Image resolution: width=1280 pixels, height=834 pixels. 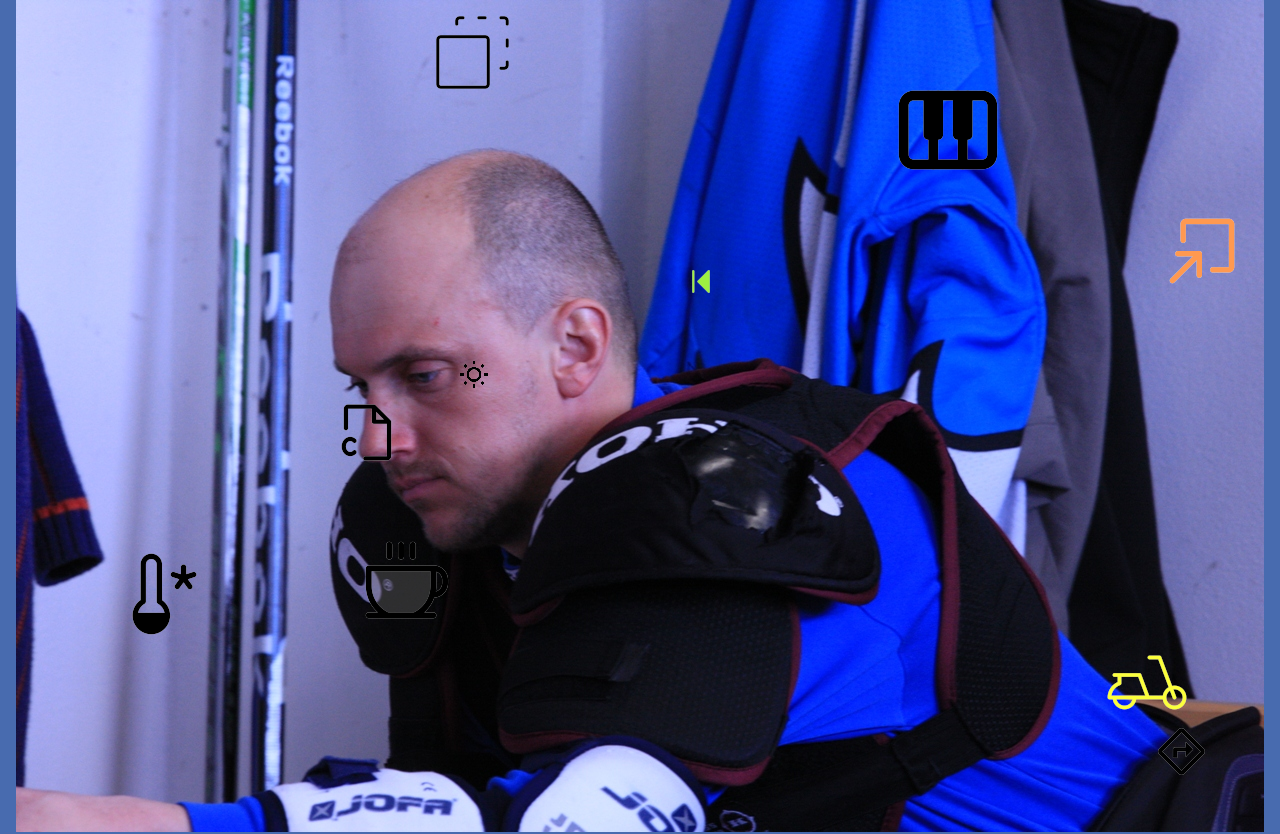 I want to click on toggle light mode or bright theme, so click(x=474, y=375).